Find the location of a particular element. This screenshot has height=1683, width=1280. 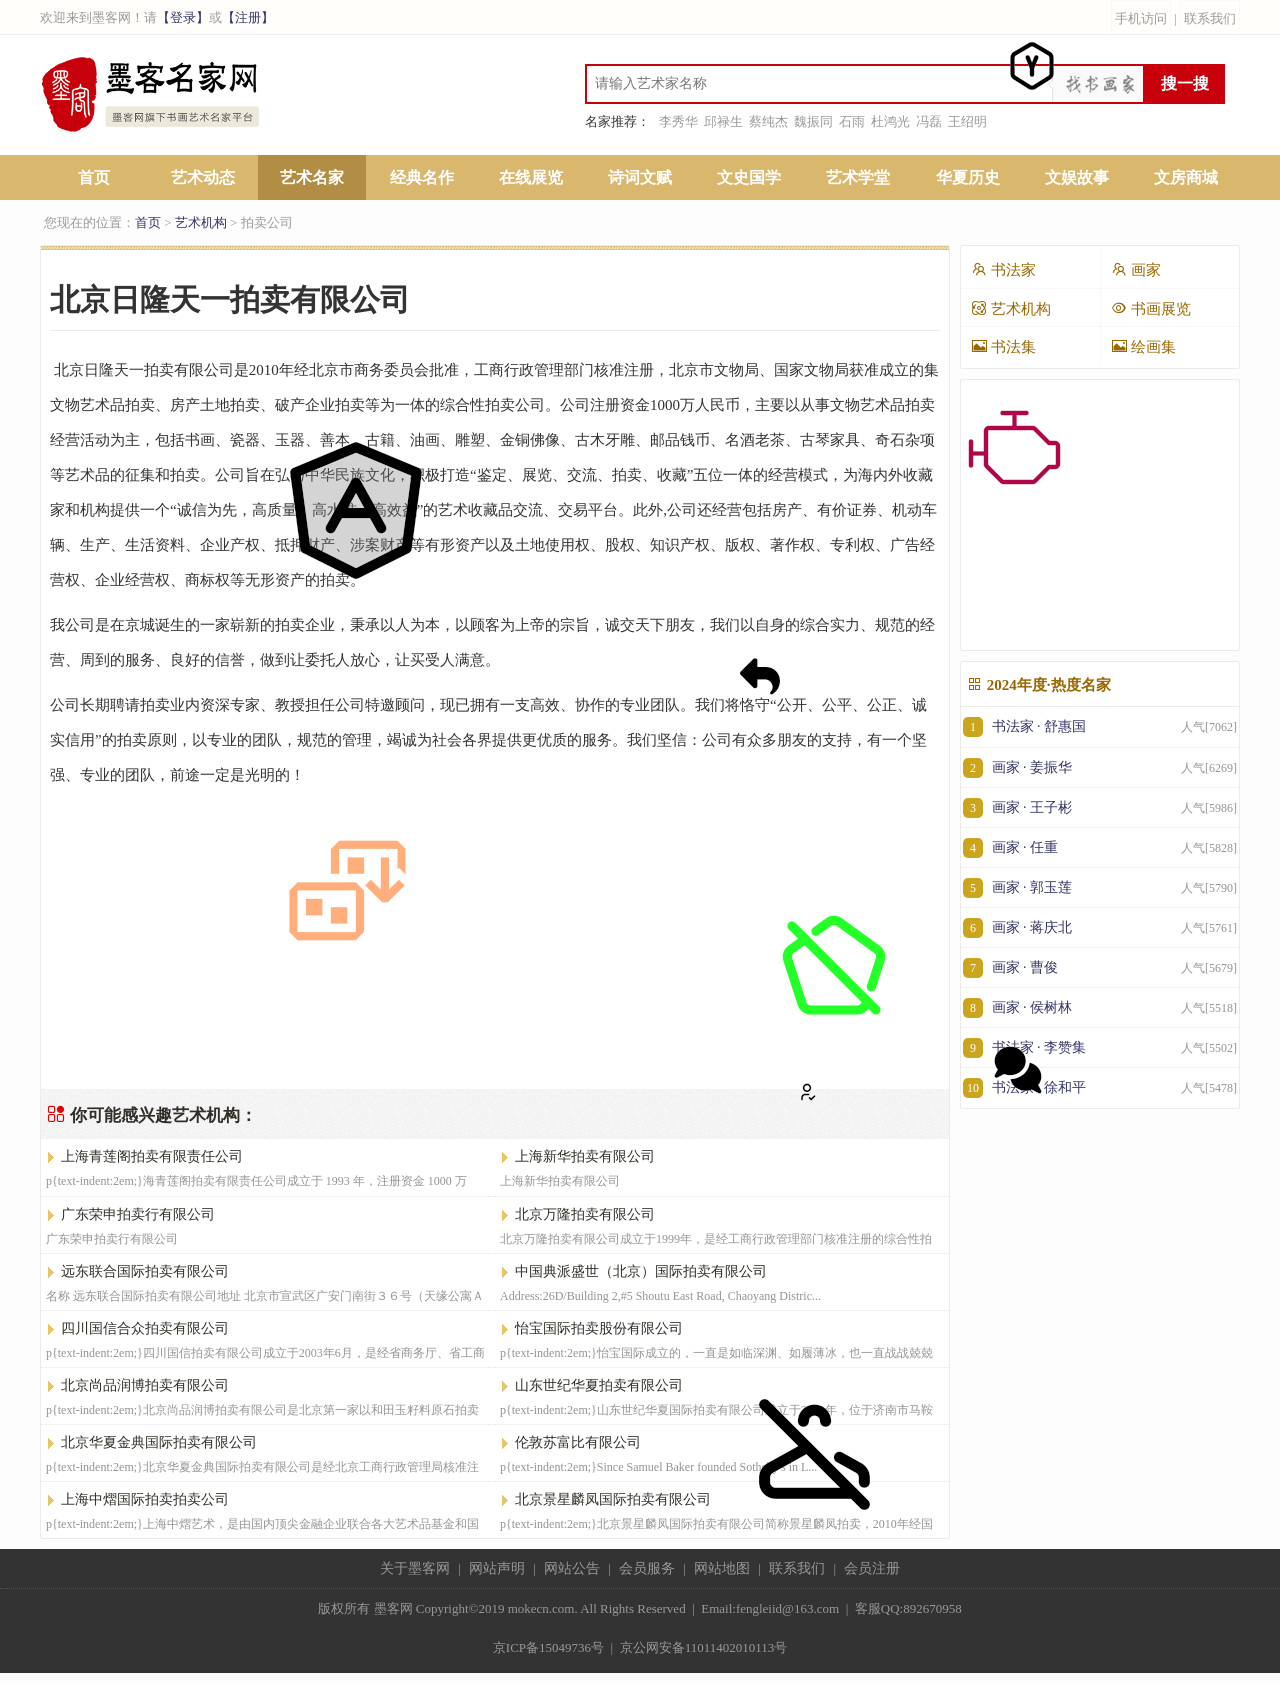

verify or approve a user account is located at coordinates (807, 1092).